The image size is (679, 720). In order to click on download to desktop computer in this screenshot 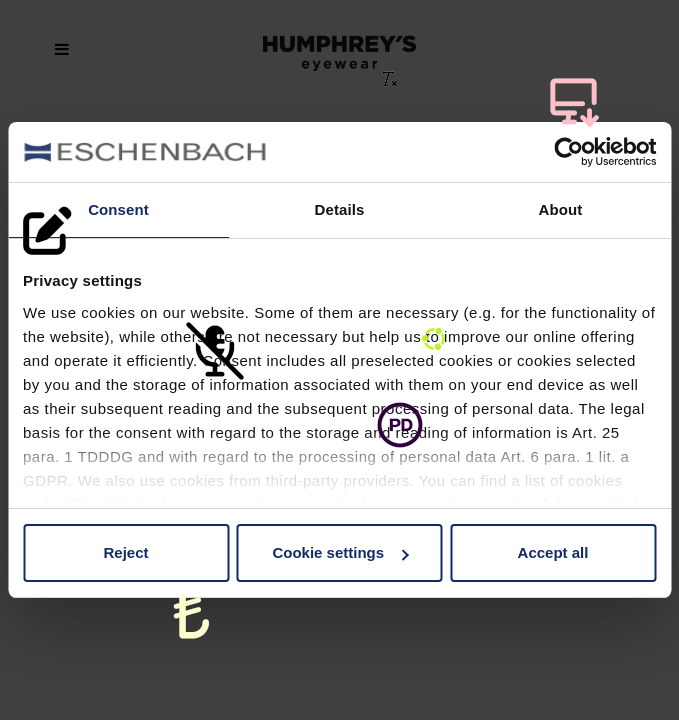, I will do `click(573, 101)`.